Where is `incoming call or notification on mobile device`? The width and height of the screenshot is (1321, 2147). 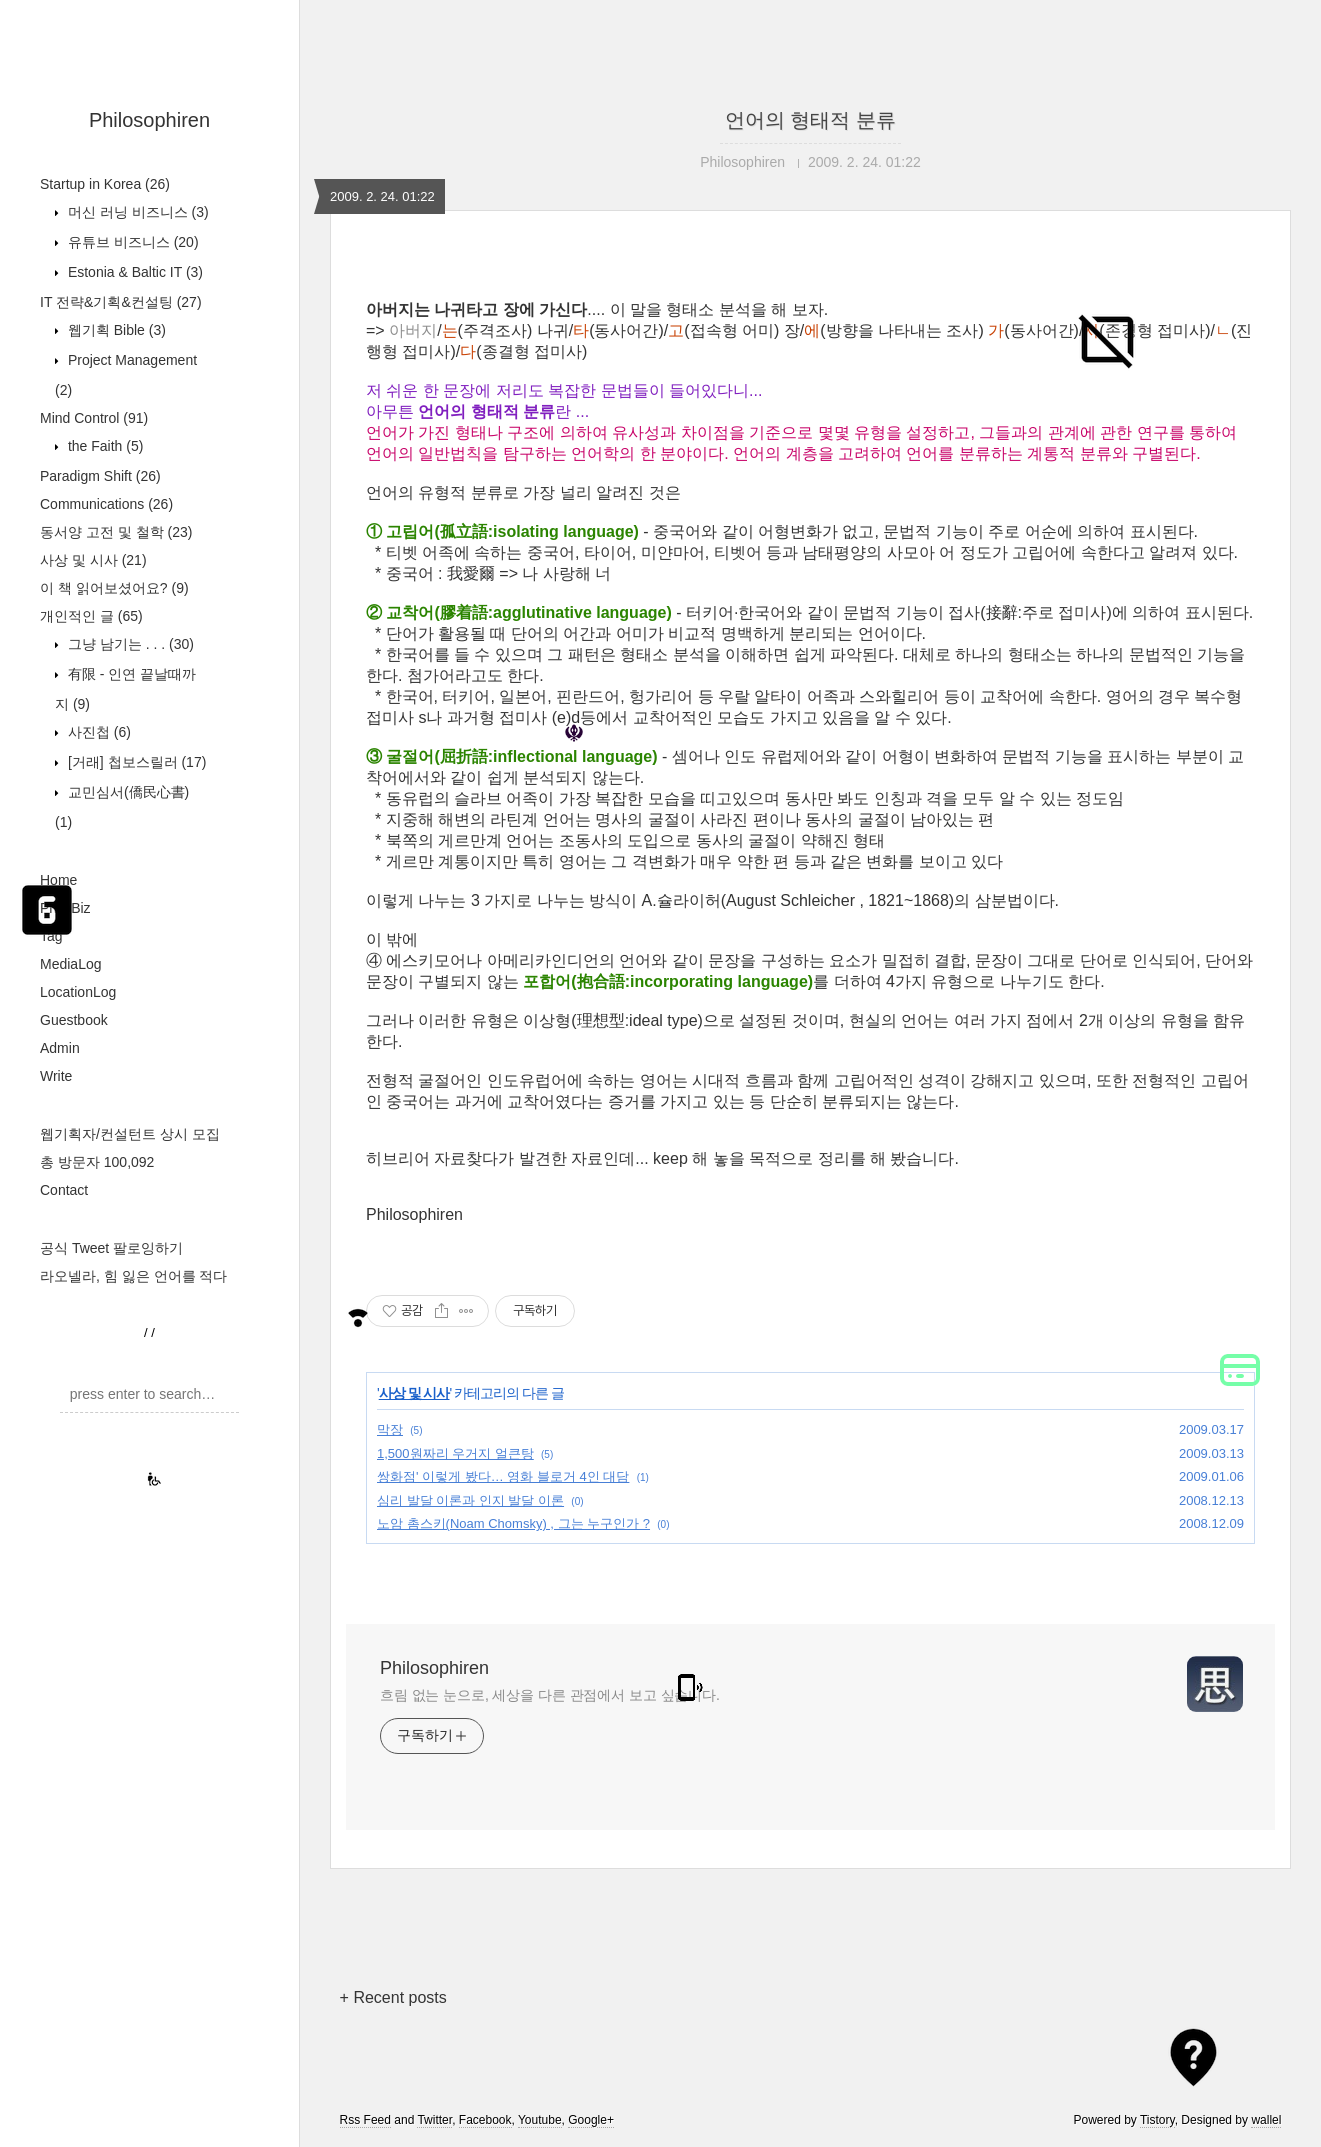 incoming call or notification on mobile device is located at coordinates (690, 1687).